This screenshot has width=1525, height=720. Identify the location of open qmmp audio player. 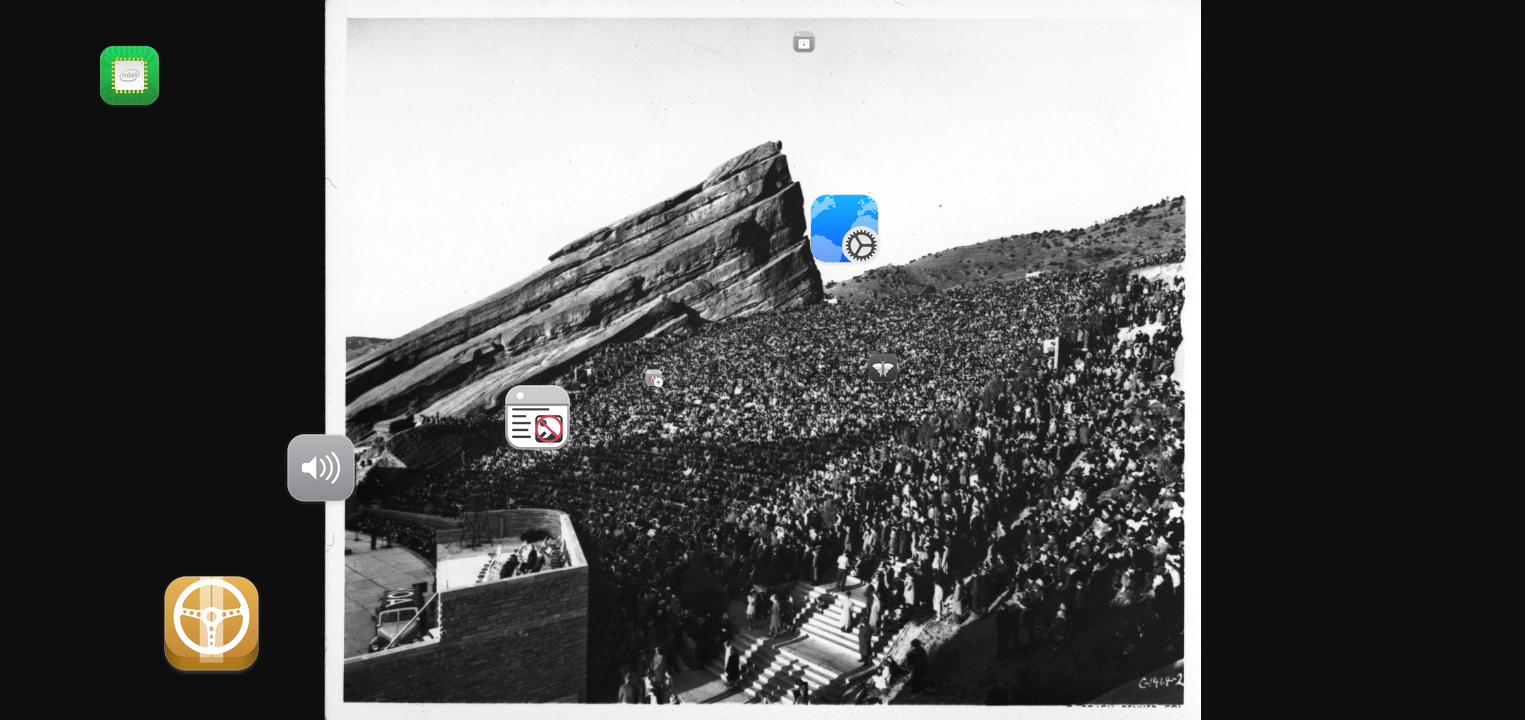
(883, 368).